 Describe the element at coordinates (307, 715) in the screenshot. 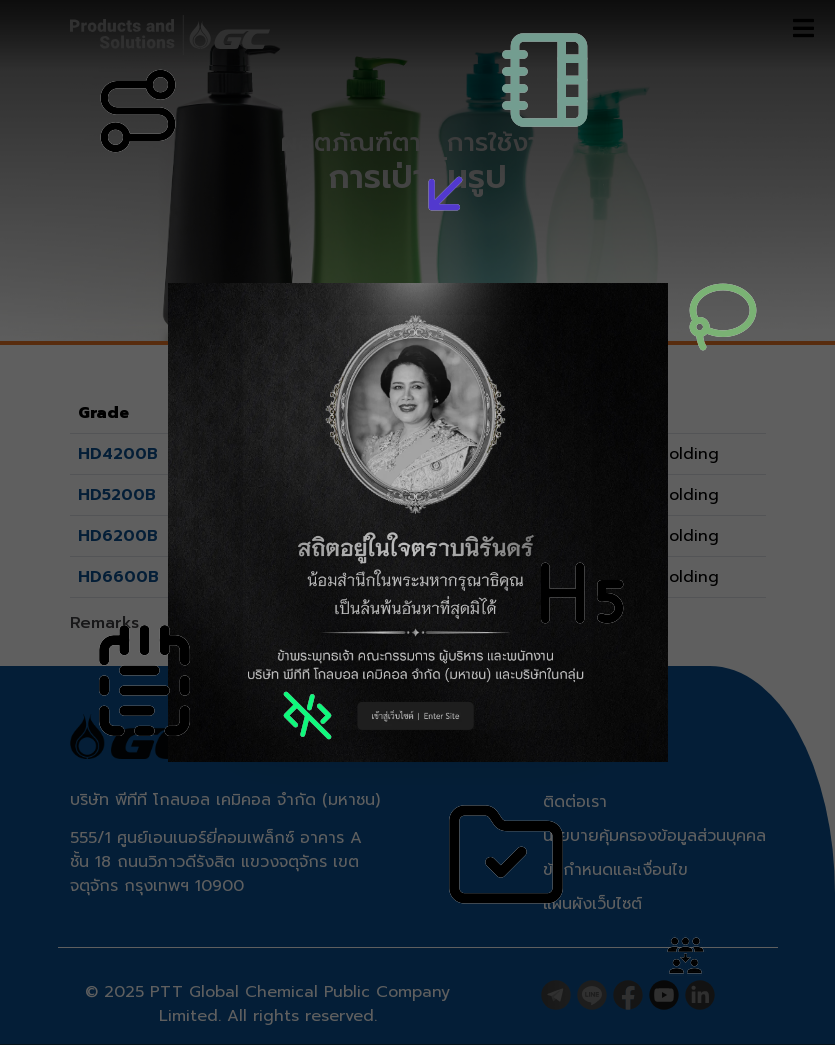

I see `code view disabled or unavailable` at that location.